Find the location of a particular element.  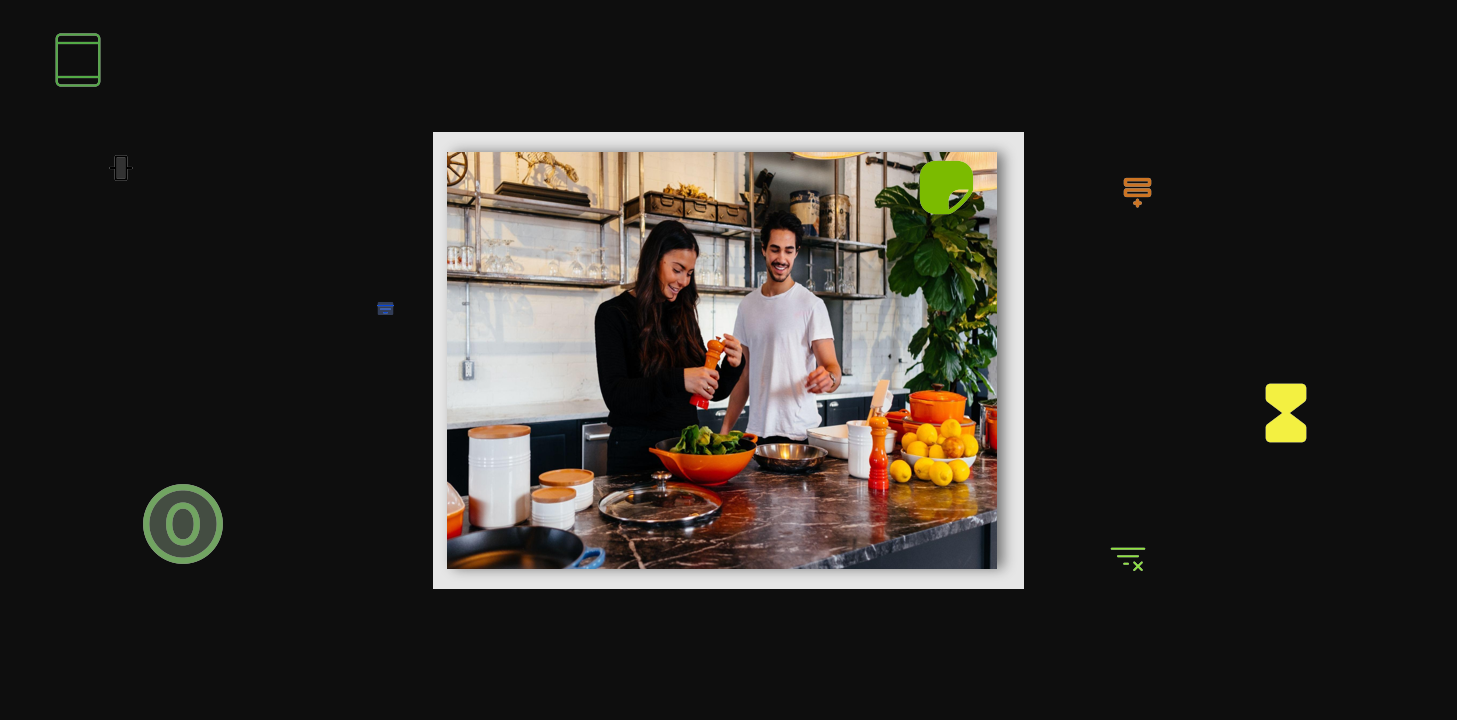

filter or sort list content is located at coordinates (385, 308).